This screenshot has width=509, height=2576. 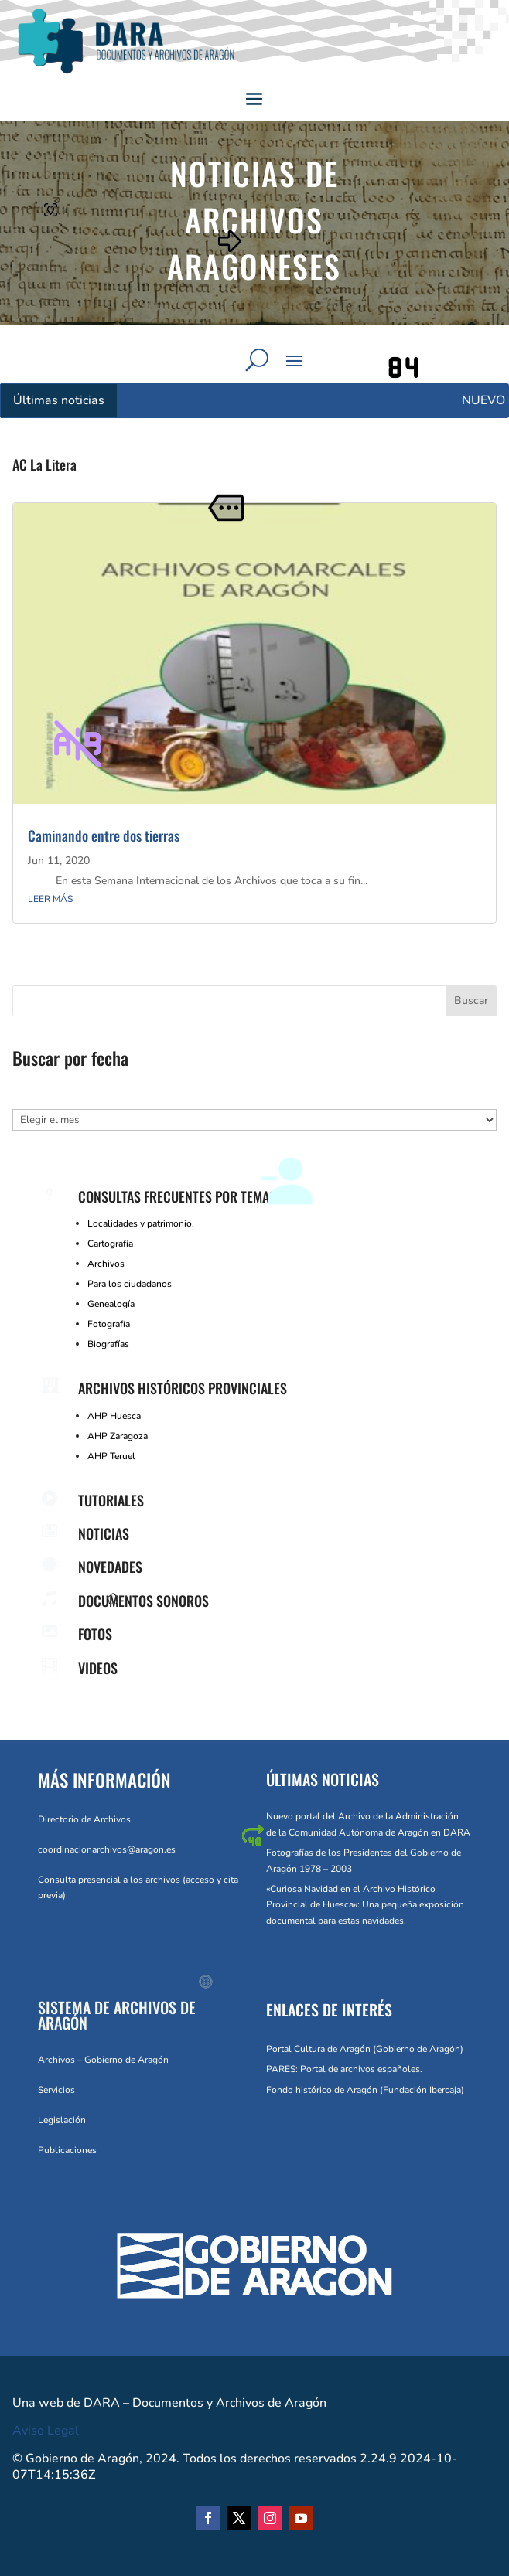 I want to click on view more notifications, so click(x=226, y=508).